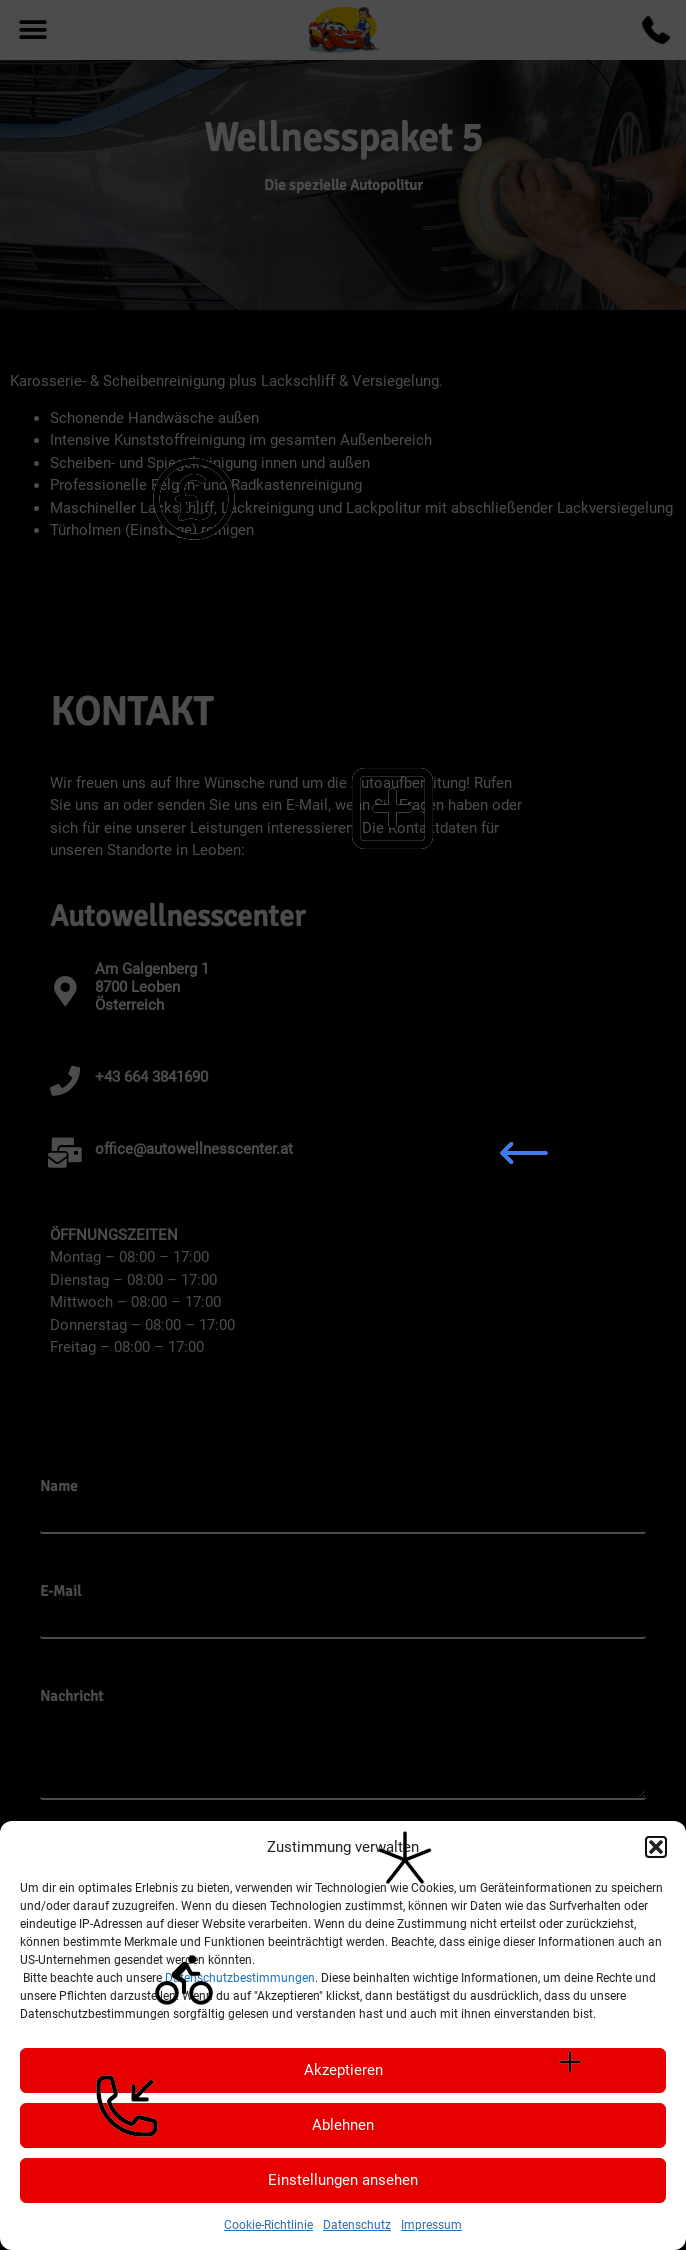  Describe the element at coordinates (127, 2106) in the screenshot. I see `incoming call notification` at that location.